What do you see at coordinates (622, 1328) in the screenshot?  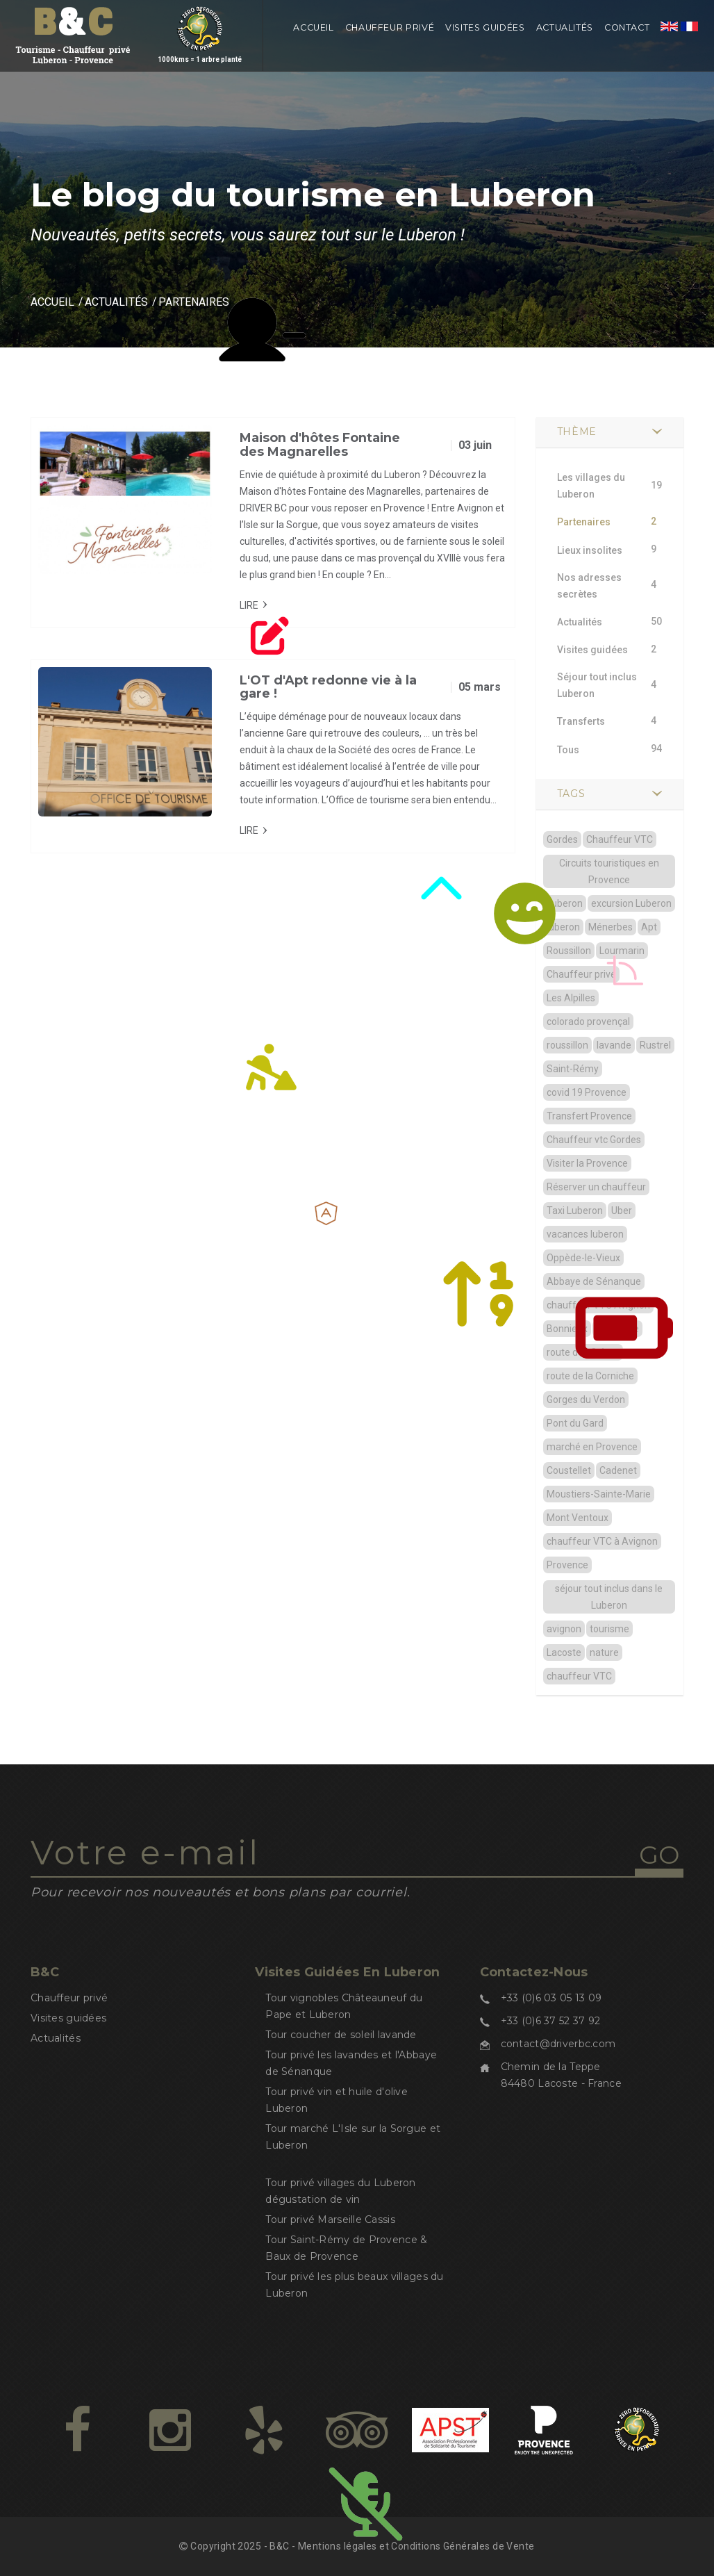 I see `indicates battery level at 75%` at bounding box center [622, 1328].